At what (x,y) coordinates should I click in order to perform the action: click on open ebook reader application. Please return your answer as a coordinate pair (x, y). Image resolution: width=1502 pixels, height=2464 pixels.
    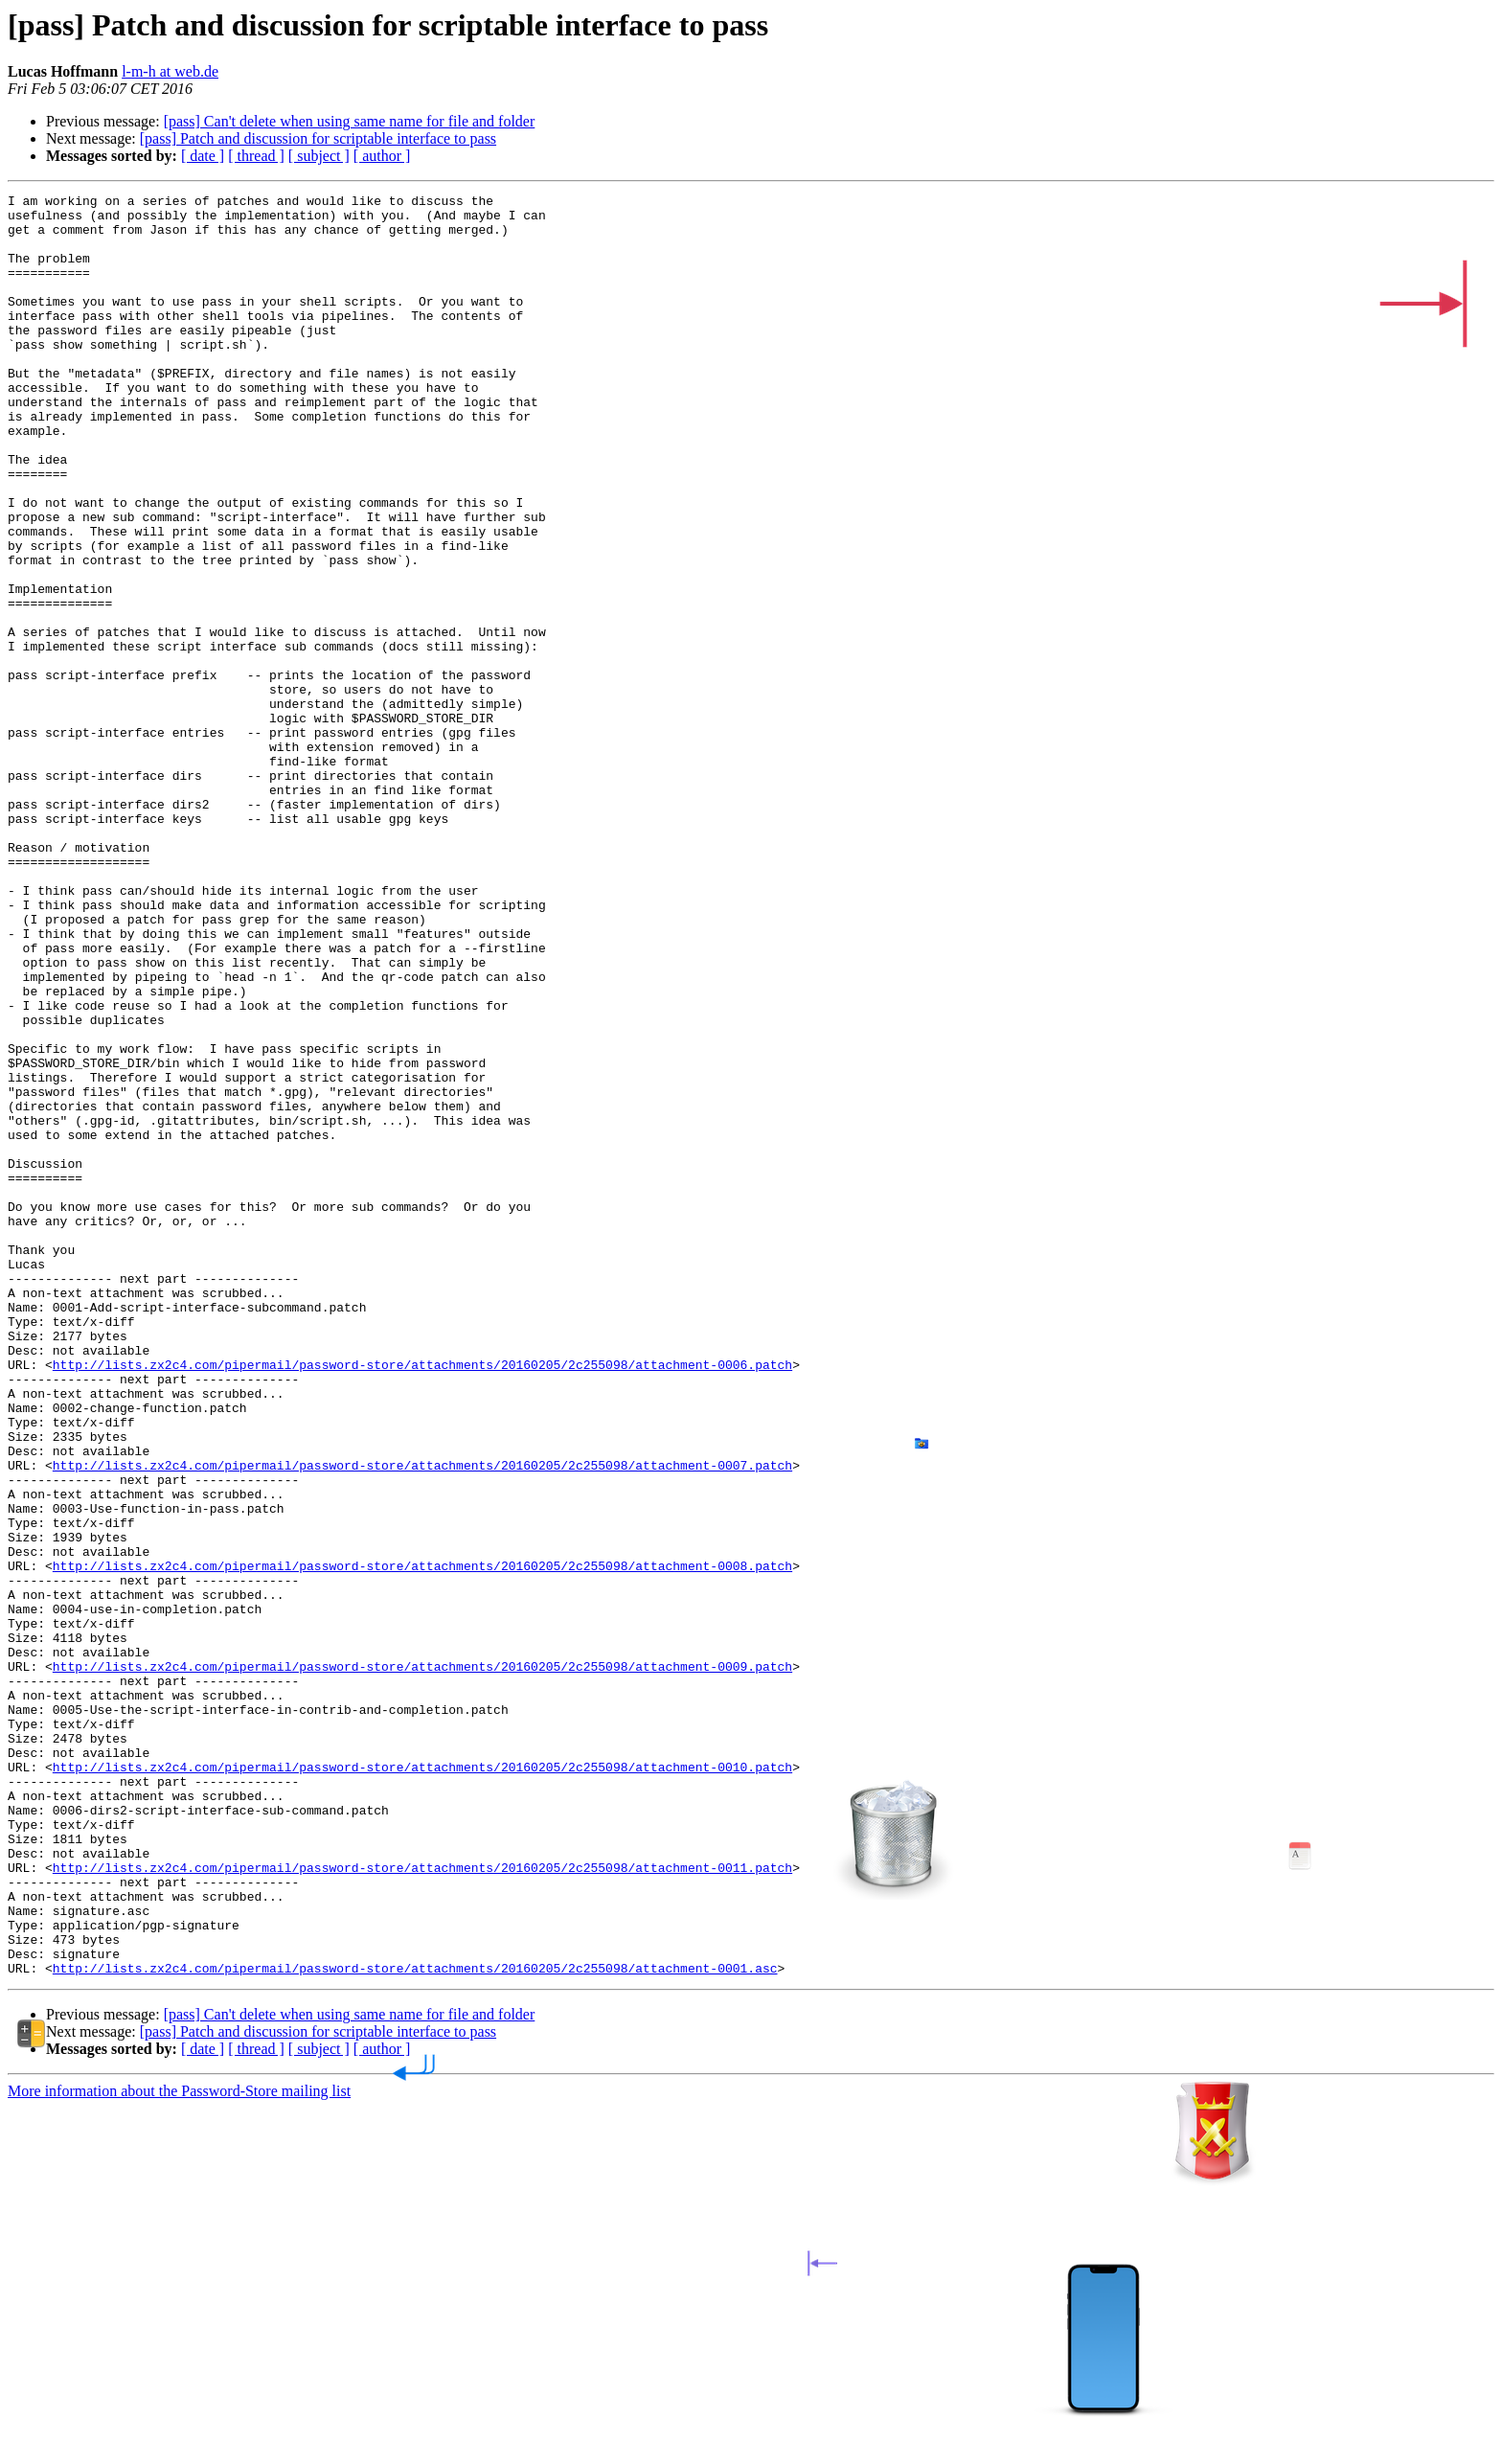
    Looking at the image, I should click on (1300, 1856).